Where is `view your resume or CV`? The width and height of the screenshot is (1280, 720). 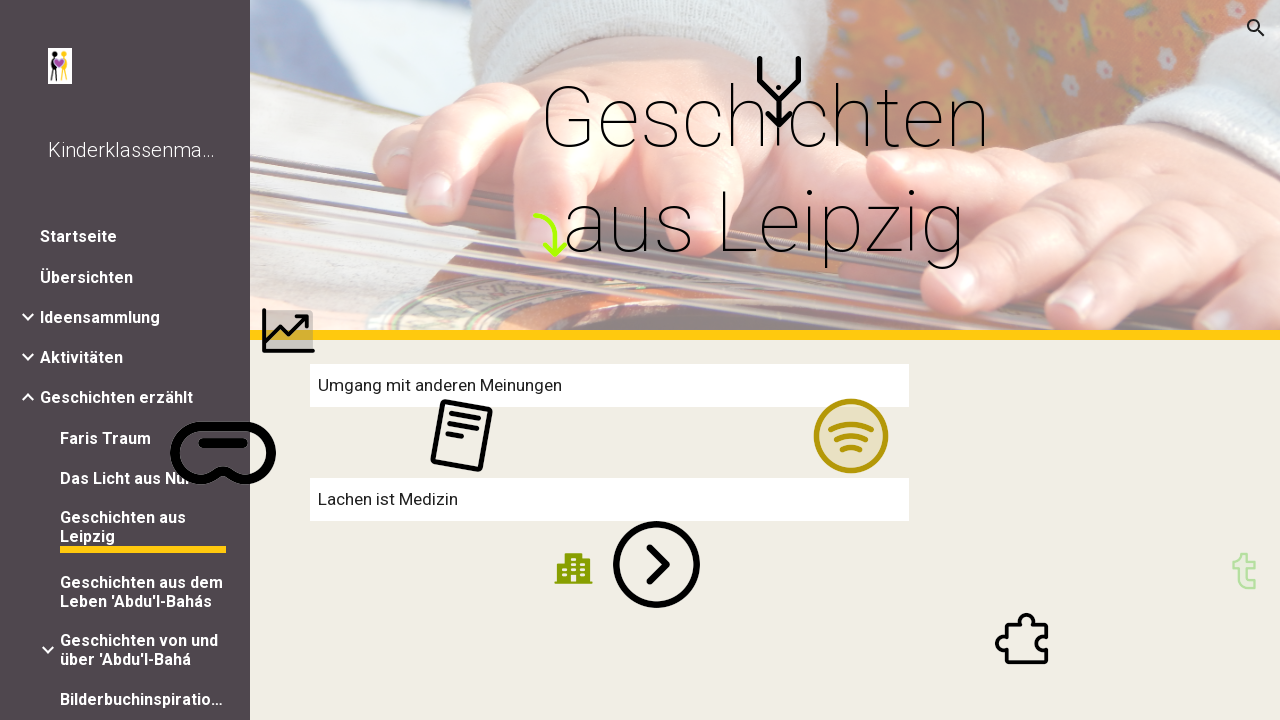 view your resume or CV is located at coordinates (461, 435).